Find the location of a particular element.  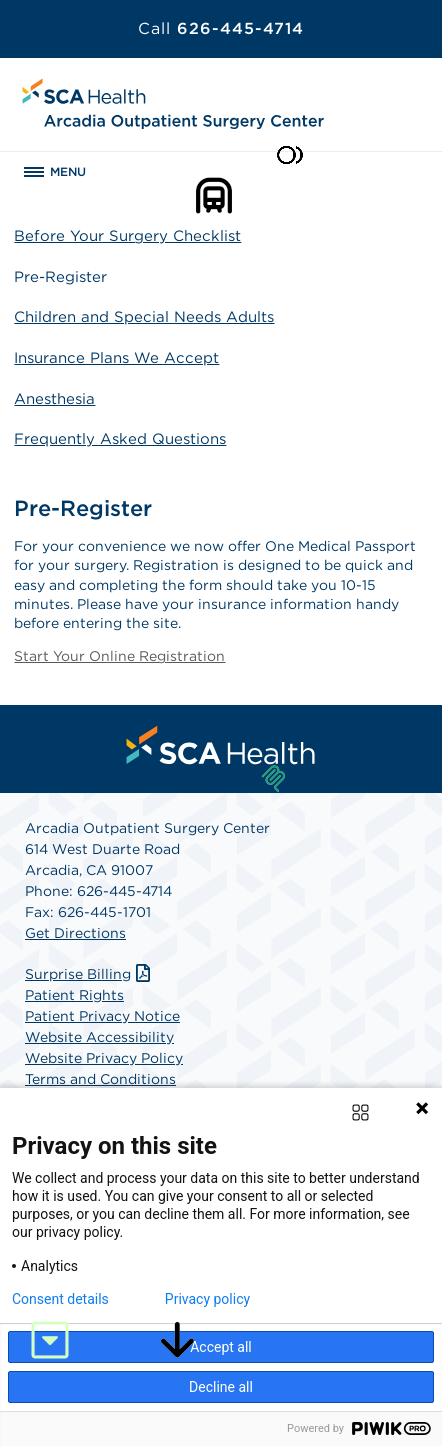

scroll down or view more content is located at coordinates (176, 1338).